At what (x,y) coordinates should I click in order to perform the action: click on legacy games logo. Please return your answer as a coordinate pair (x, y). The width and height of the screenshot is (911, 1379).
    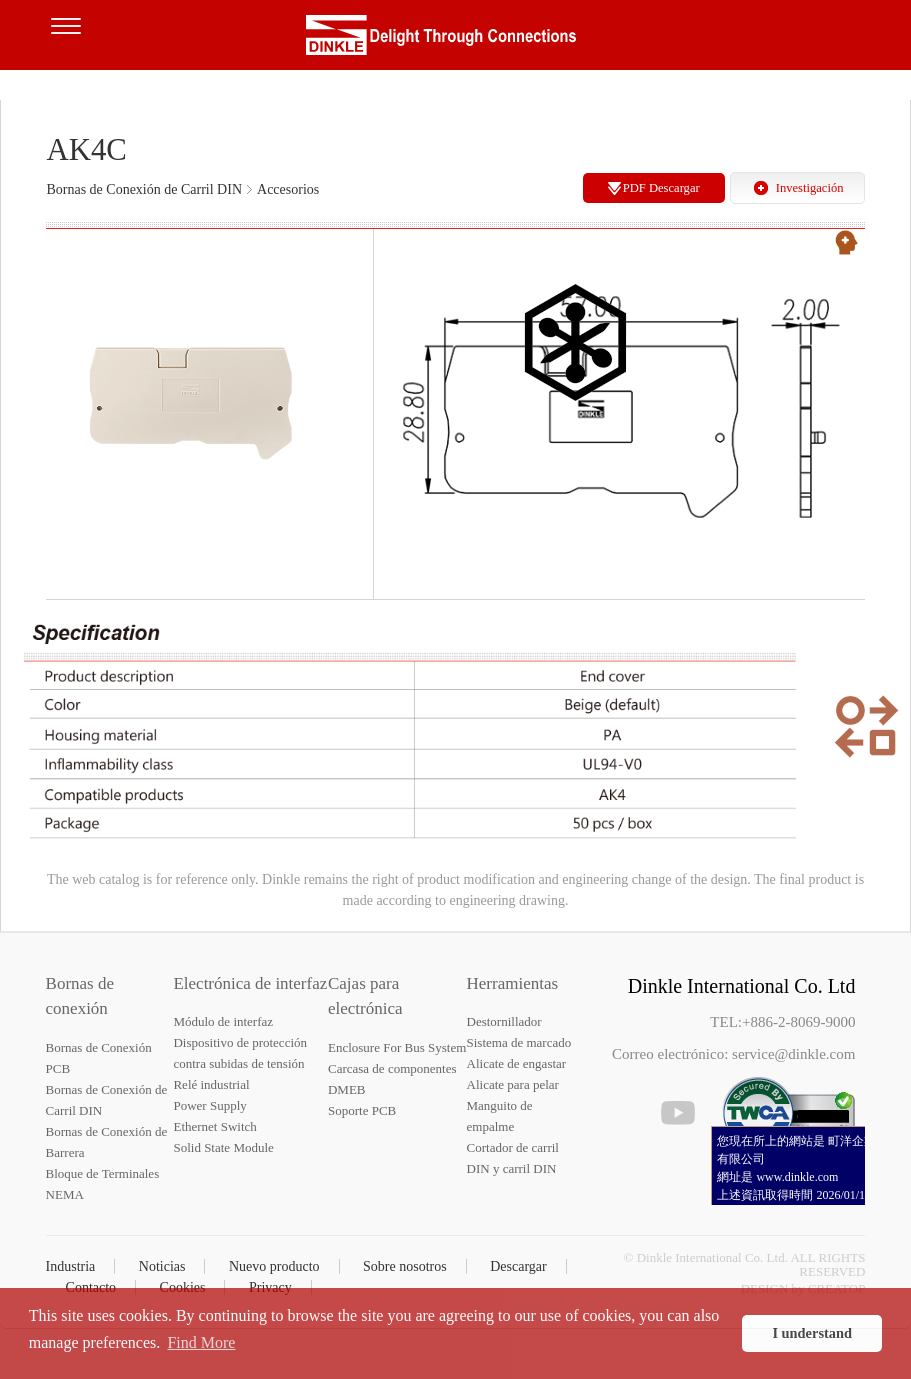
    Looking at the image, I should click on (575, 342).